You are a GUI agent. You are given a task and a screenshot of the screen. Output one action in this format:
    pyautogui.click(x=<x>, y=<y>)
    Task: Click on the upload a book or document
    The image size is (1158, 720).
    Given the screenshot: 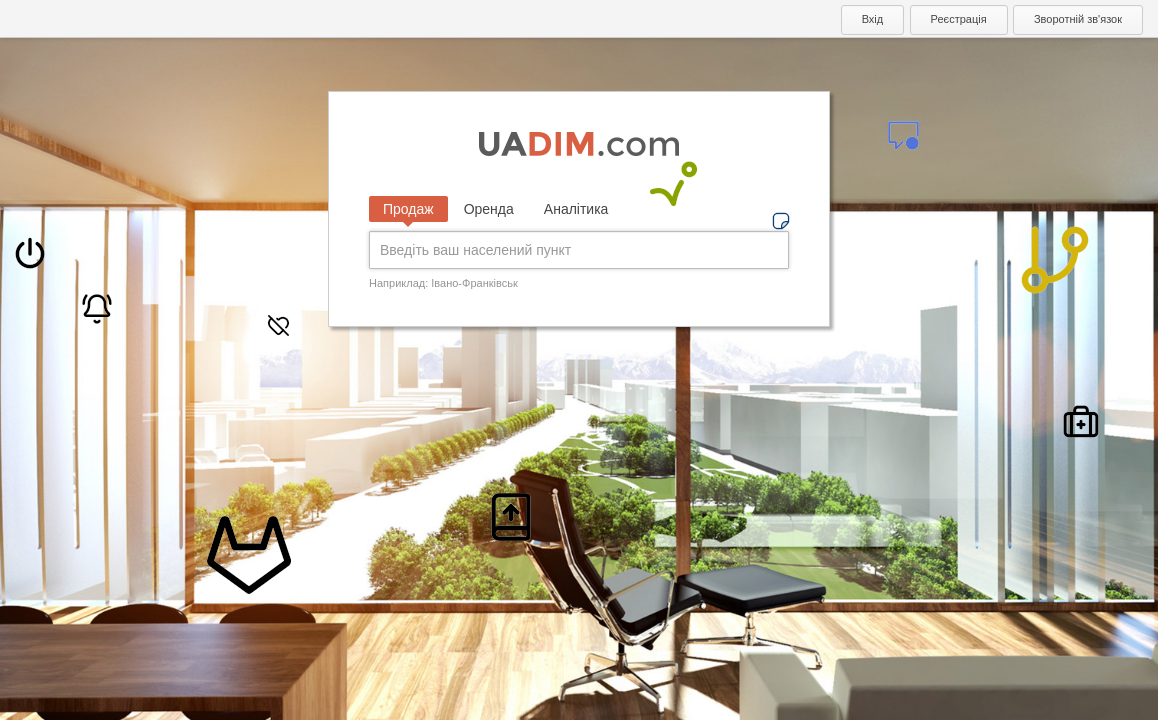 What is the action you would take?
    pyautogui.click(x=511, y=517)
    